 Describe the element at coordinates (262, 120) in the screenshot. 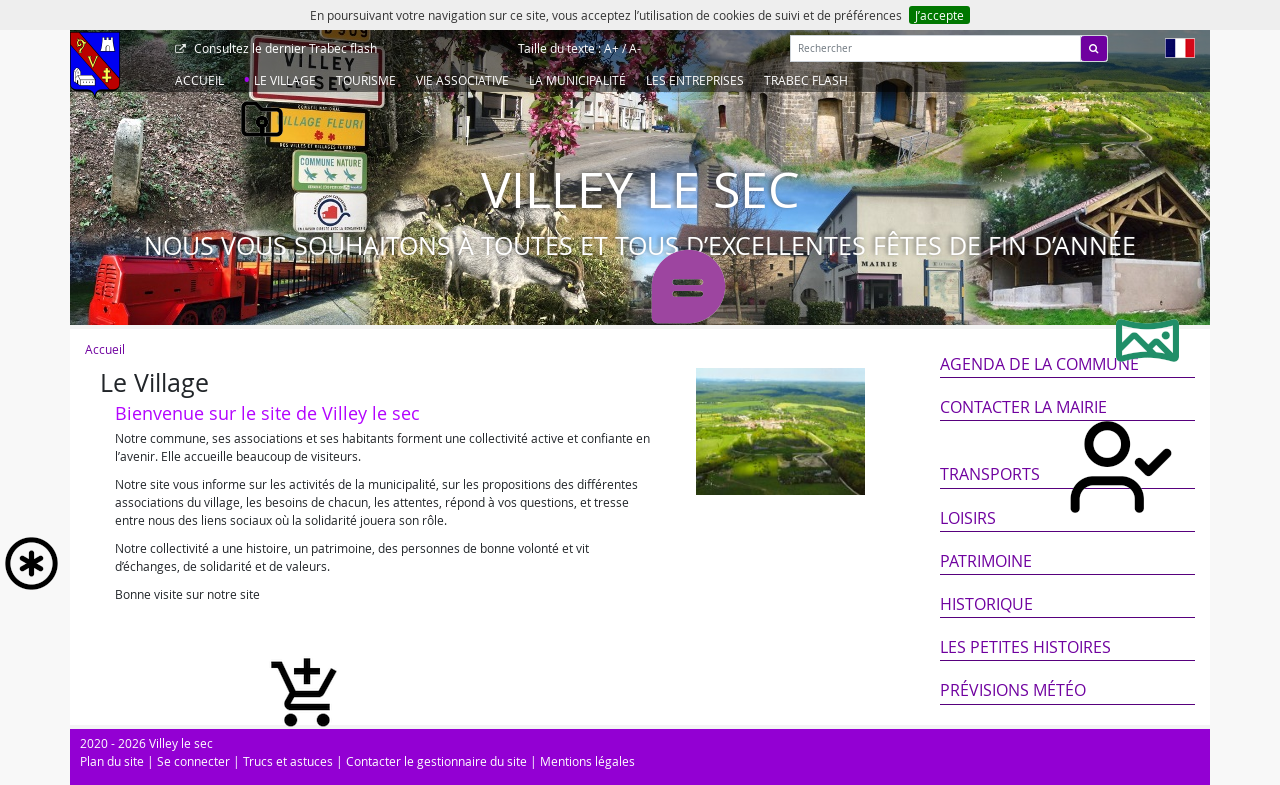

I see `access root directory` at that location.